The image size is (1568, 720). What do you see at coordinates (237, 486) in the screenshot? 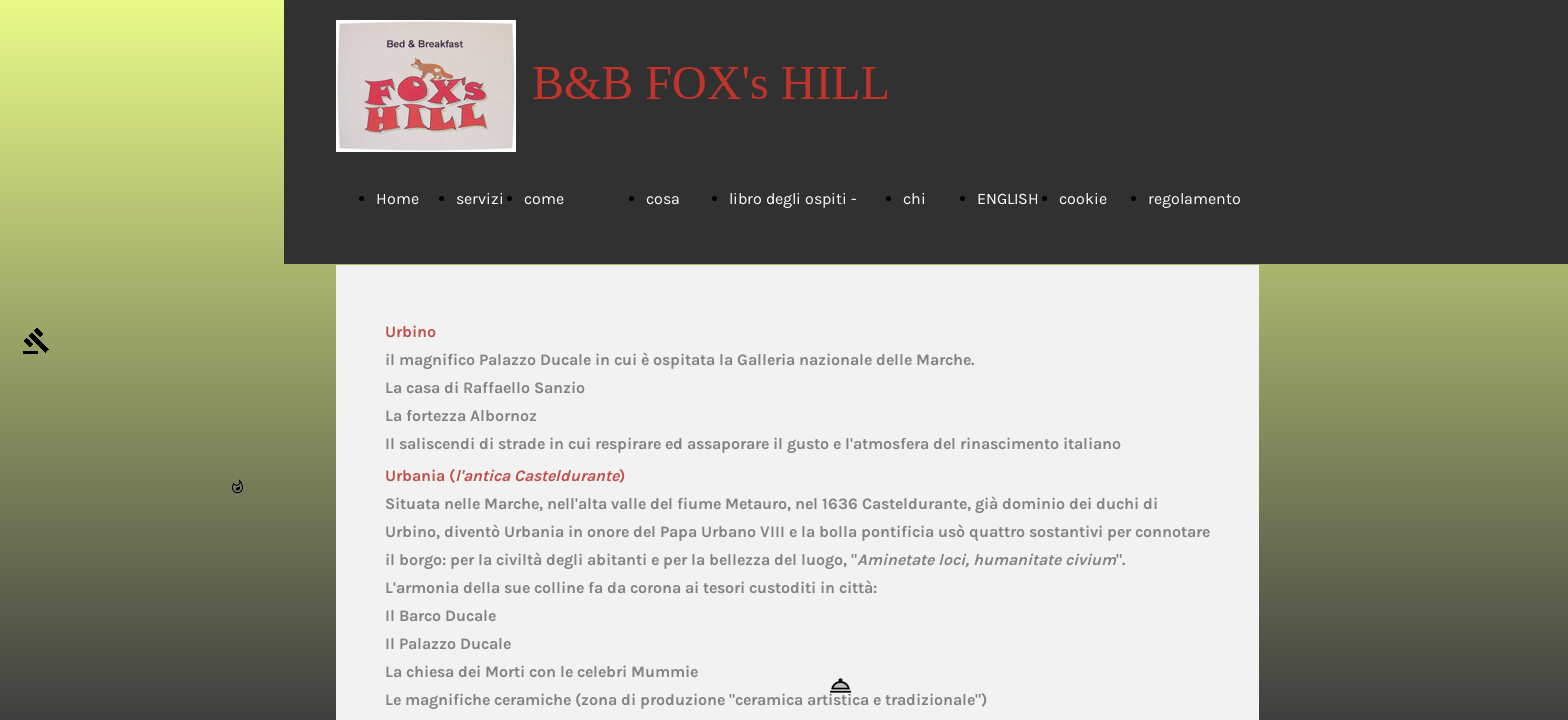
I see `view trending or popular content` at bounding box center [237, 486].